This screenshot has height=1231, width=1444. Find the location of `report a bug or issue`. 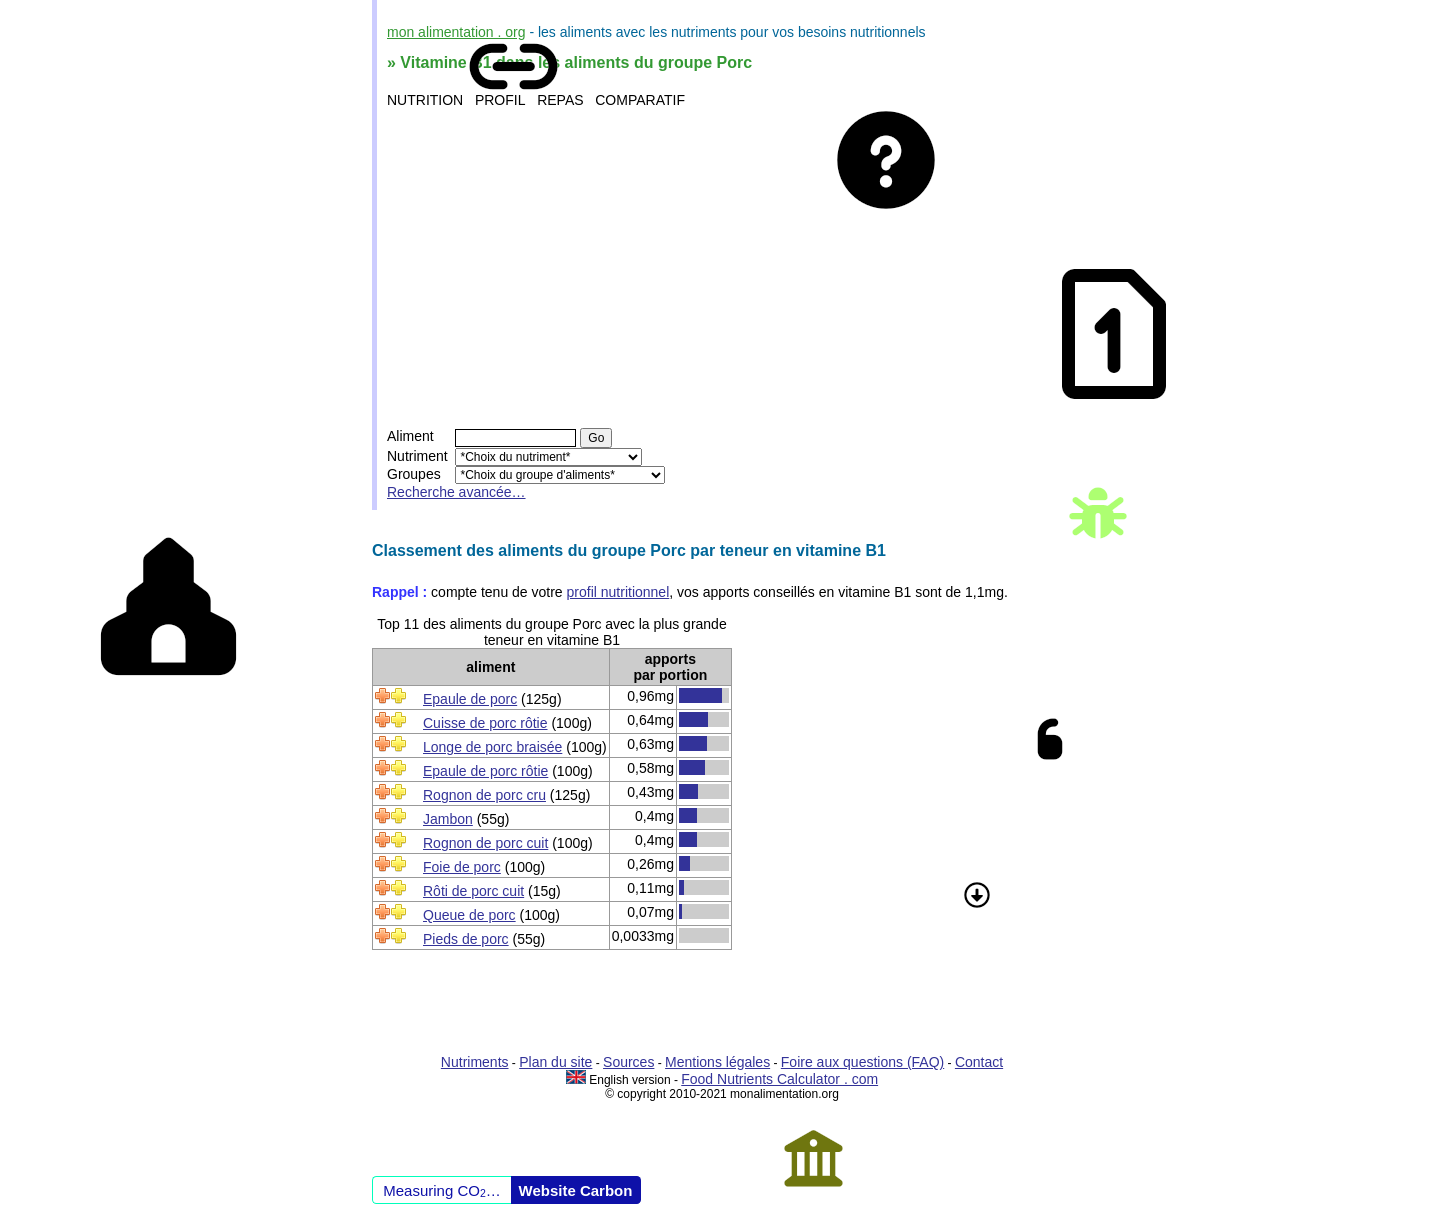

report a bug or issue is located at coordinates (1098, 513).